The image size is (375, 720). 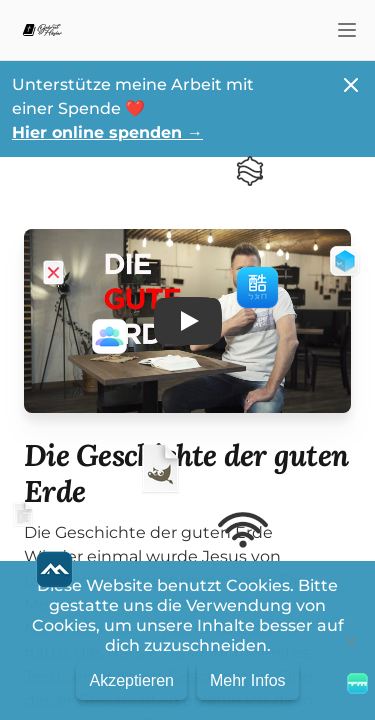 I want to click on launch minesweeper game, so click(x=250, y=171).